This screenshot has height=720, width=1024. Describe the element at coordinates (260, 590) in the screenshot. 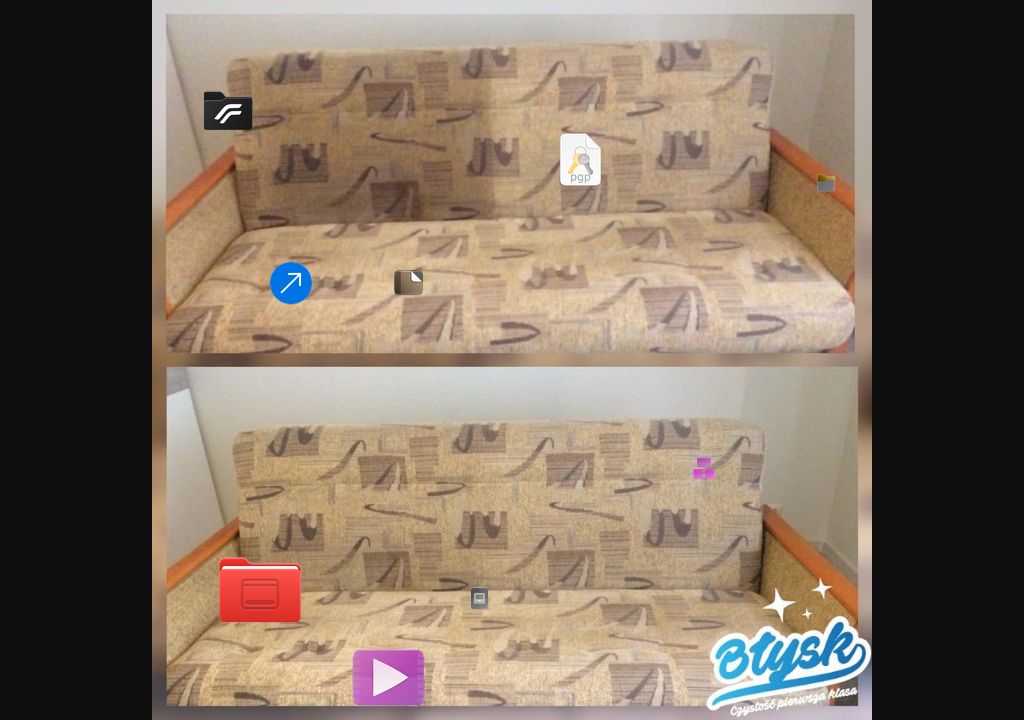

I see `open desktop folder` at that location.